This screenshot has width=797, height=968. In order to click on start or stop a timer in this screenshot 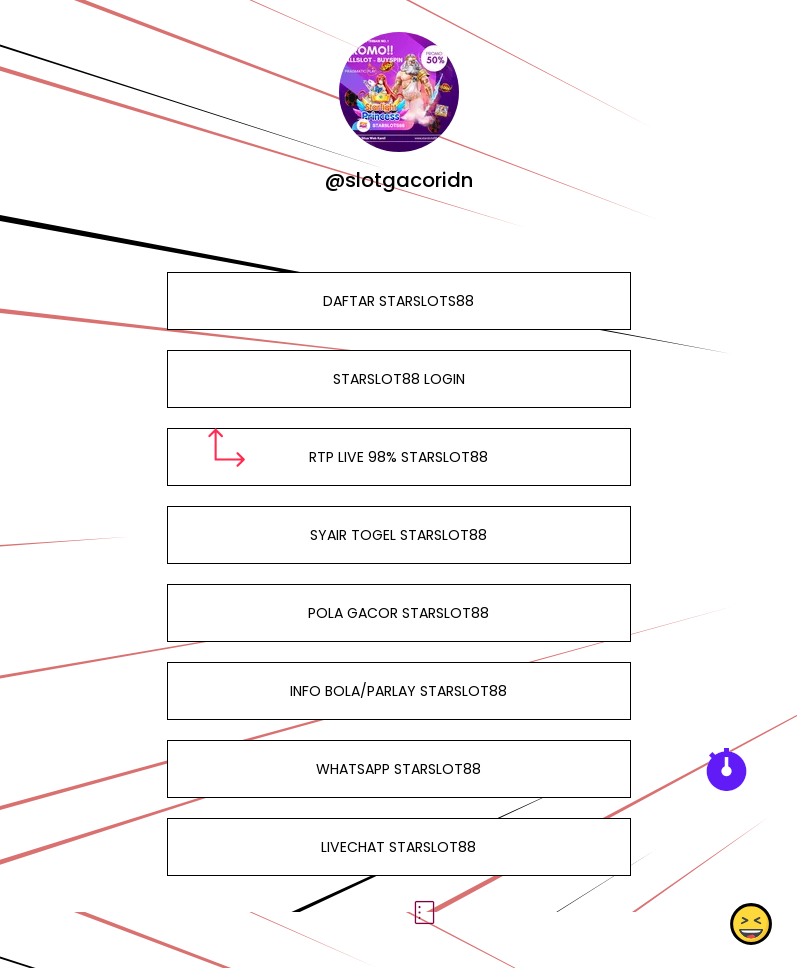, I will do `click(726, 769)`.